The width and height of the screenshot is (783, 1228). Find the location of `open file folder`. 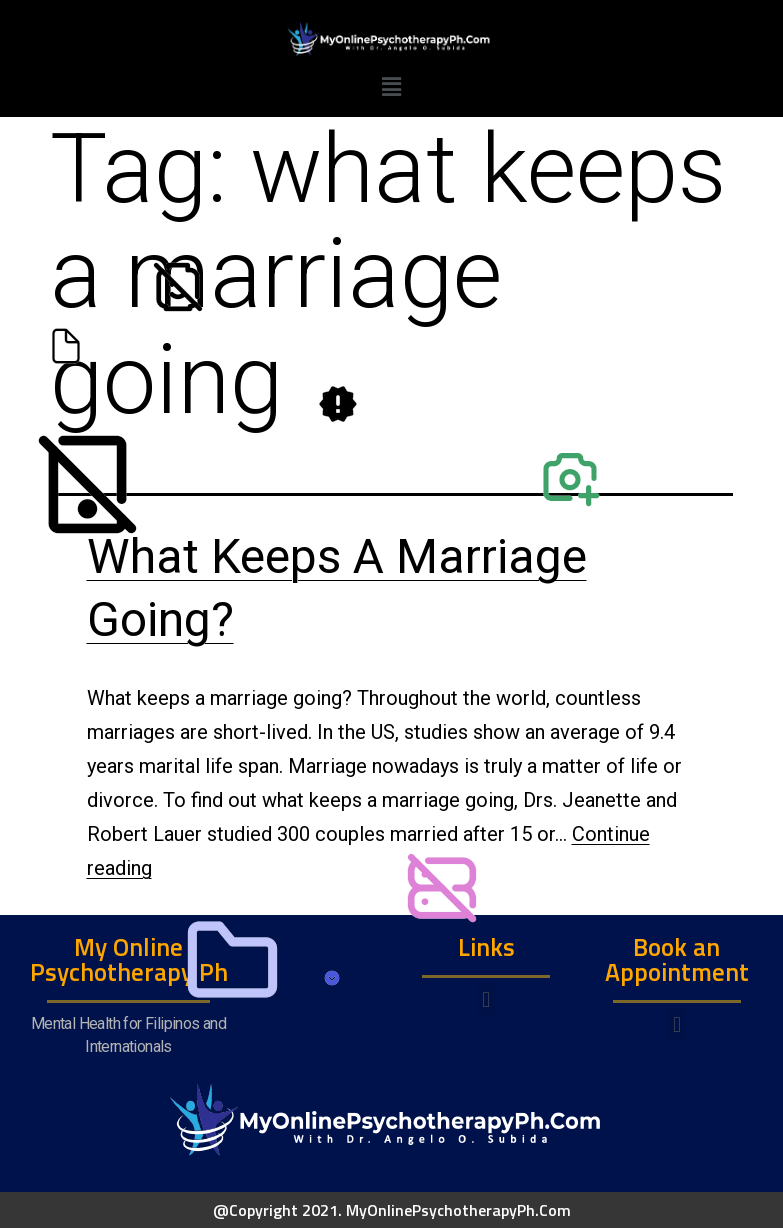

open file folder is located at coordinates (232, 959).